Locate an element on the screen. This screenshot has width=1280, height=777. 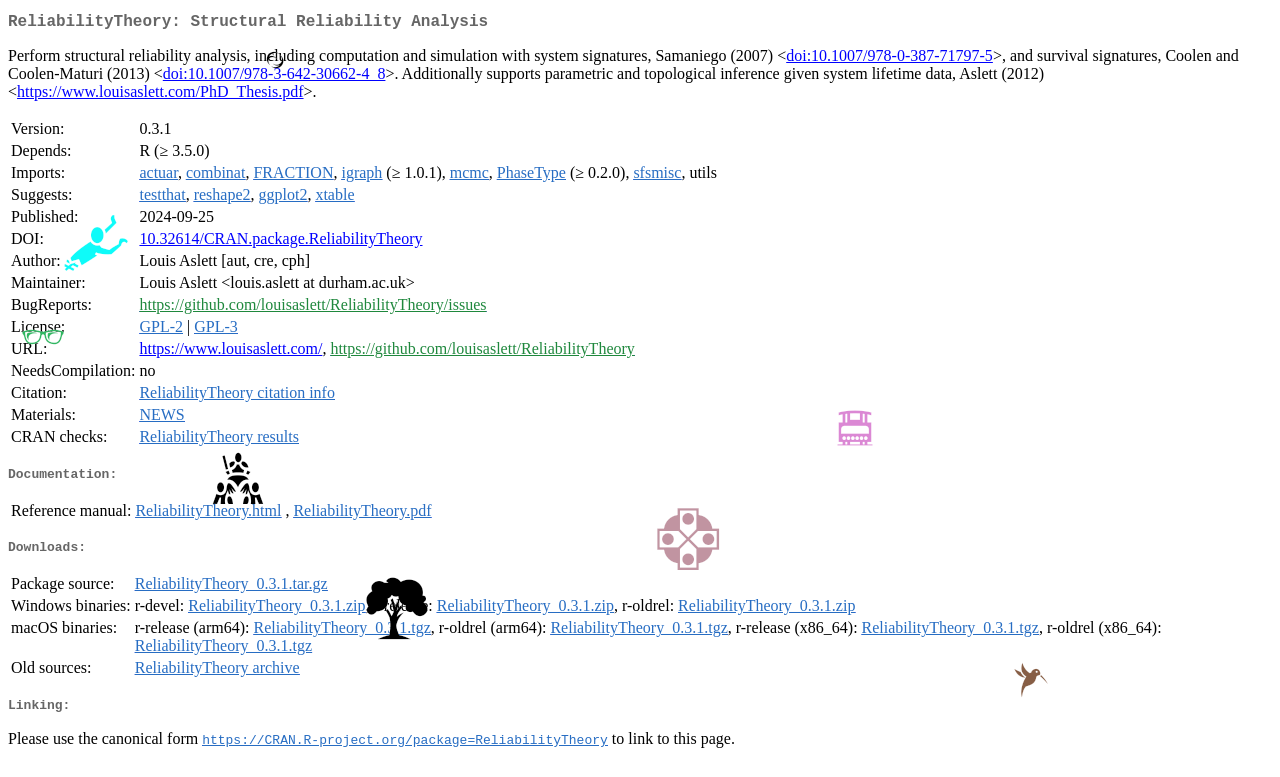
indicates a crawling or stealth movement mode is located at coordinates (96, 243).